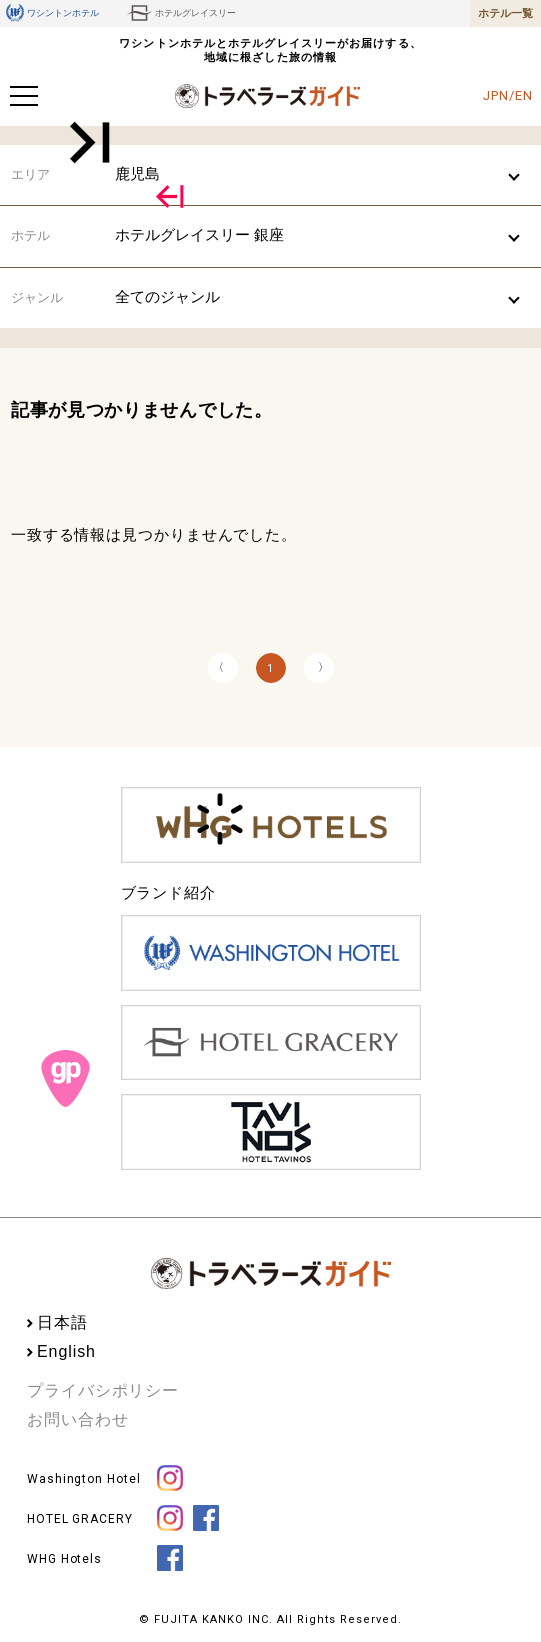 The width and height of the screenshot is (541, 1642). Describe the element at coordinates (170, 196) in the screenshot. I see `expand panel to the left` at that location.